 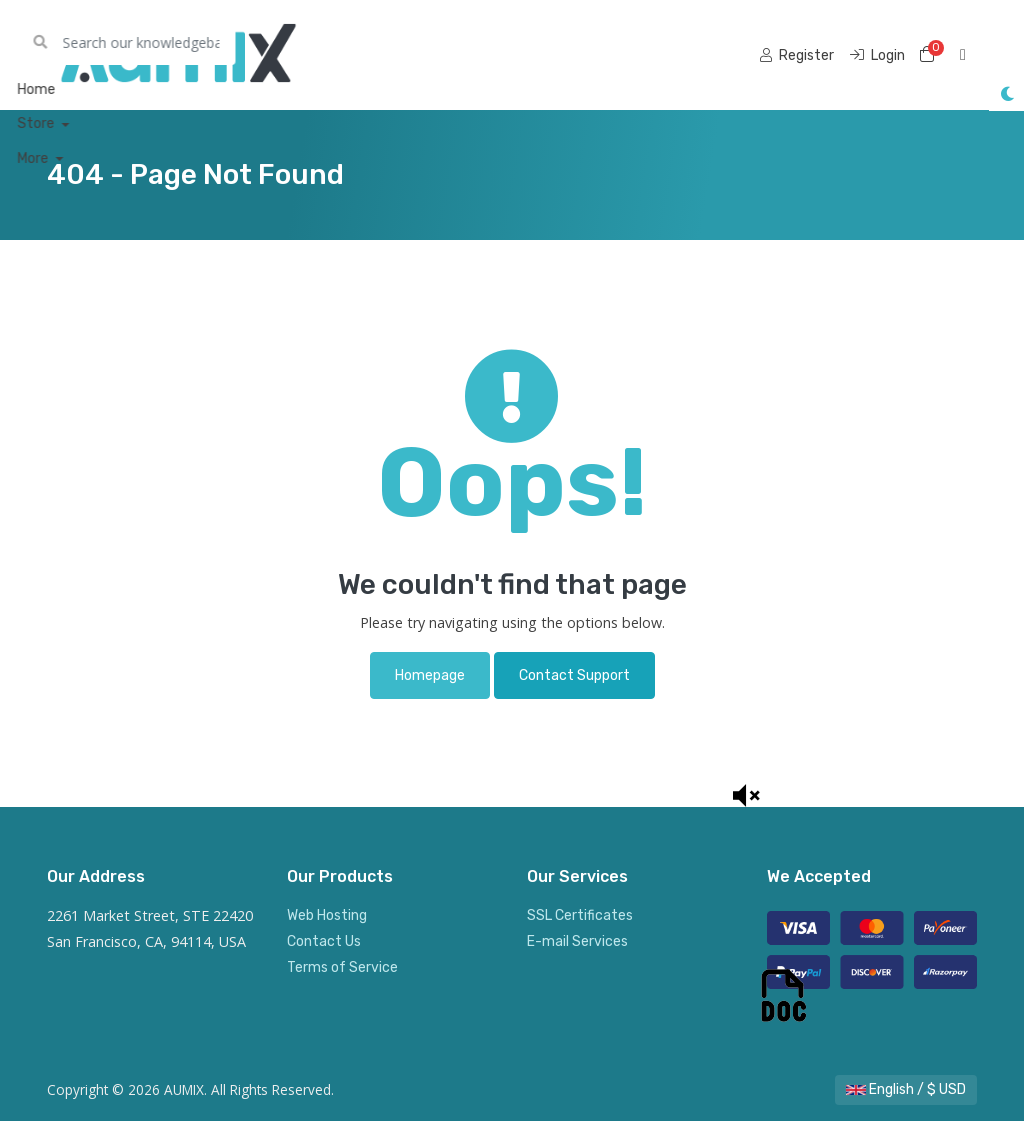 What do you see at coordinates (782, 995) in the screenshot?
I see `indicates a Word document file type` at bounding box center [782, 995].